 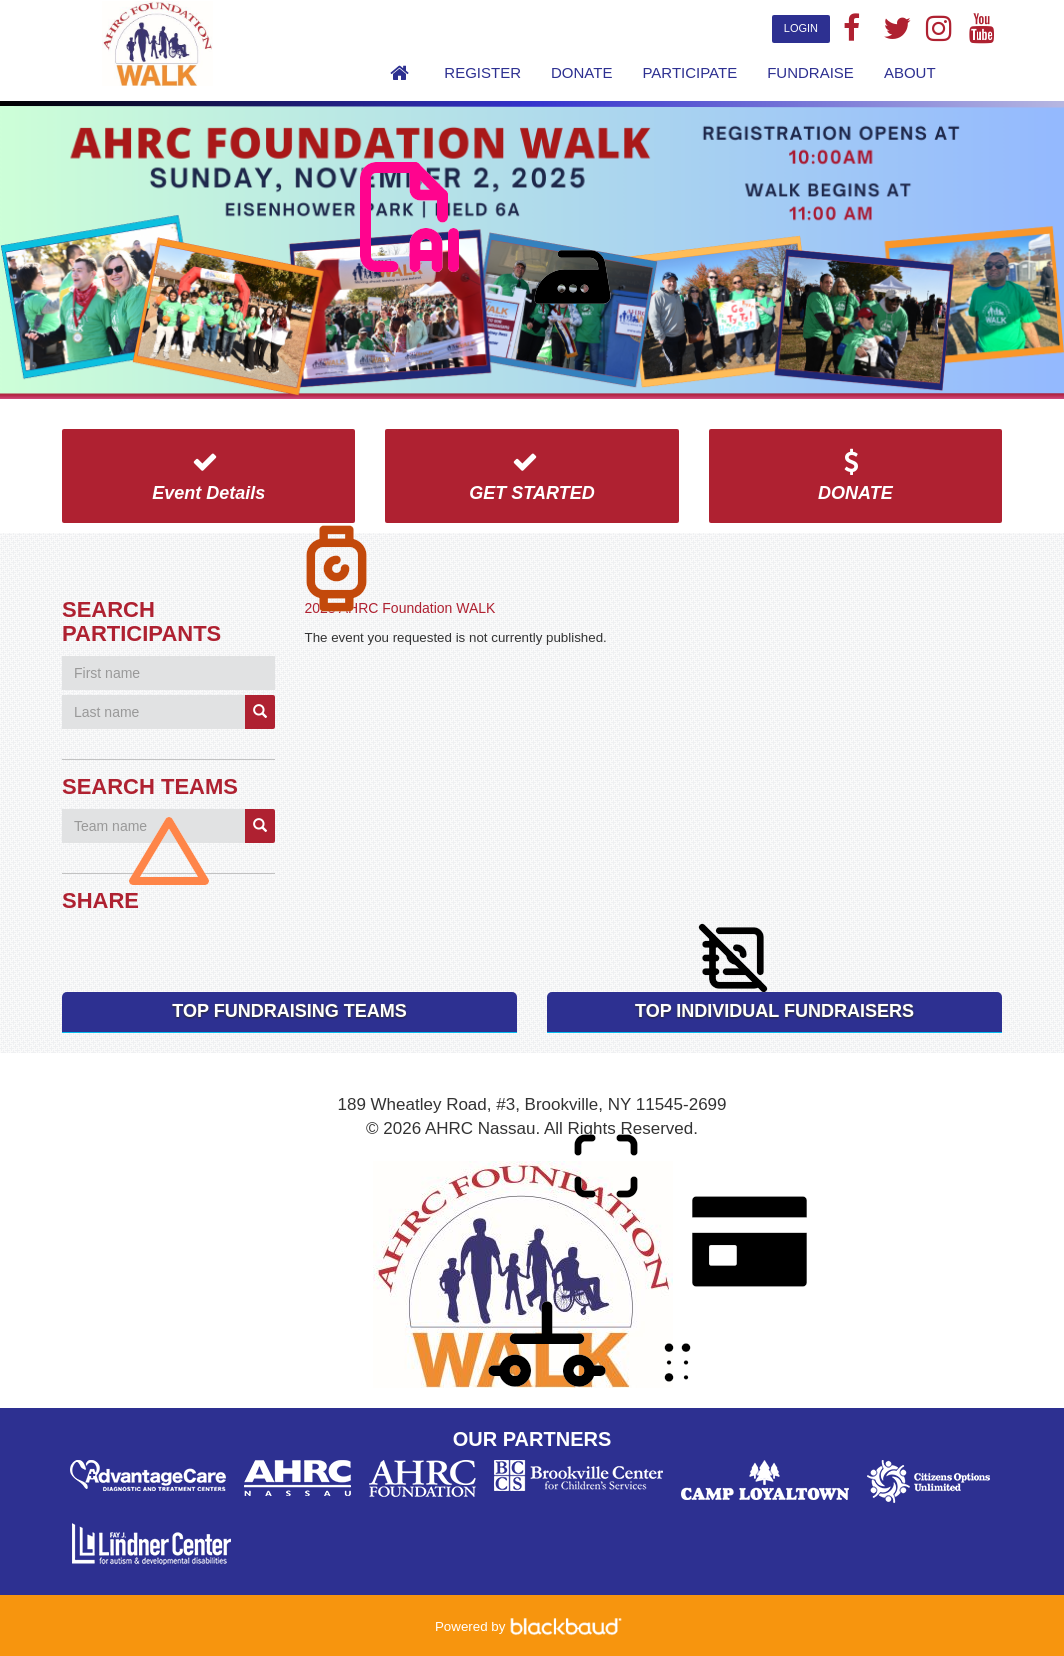 I want to click on manage payment methods, so click(x=749, y=1241).